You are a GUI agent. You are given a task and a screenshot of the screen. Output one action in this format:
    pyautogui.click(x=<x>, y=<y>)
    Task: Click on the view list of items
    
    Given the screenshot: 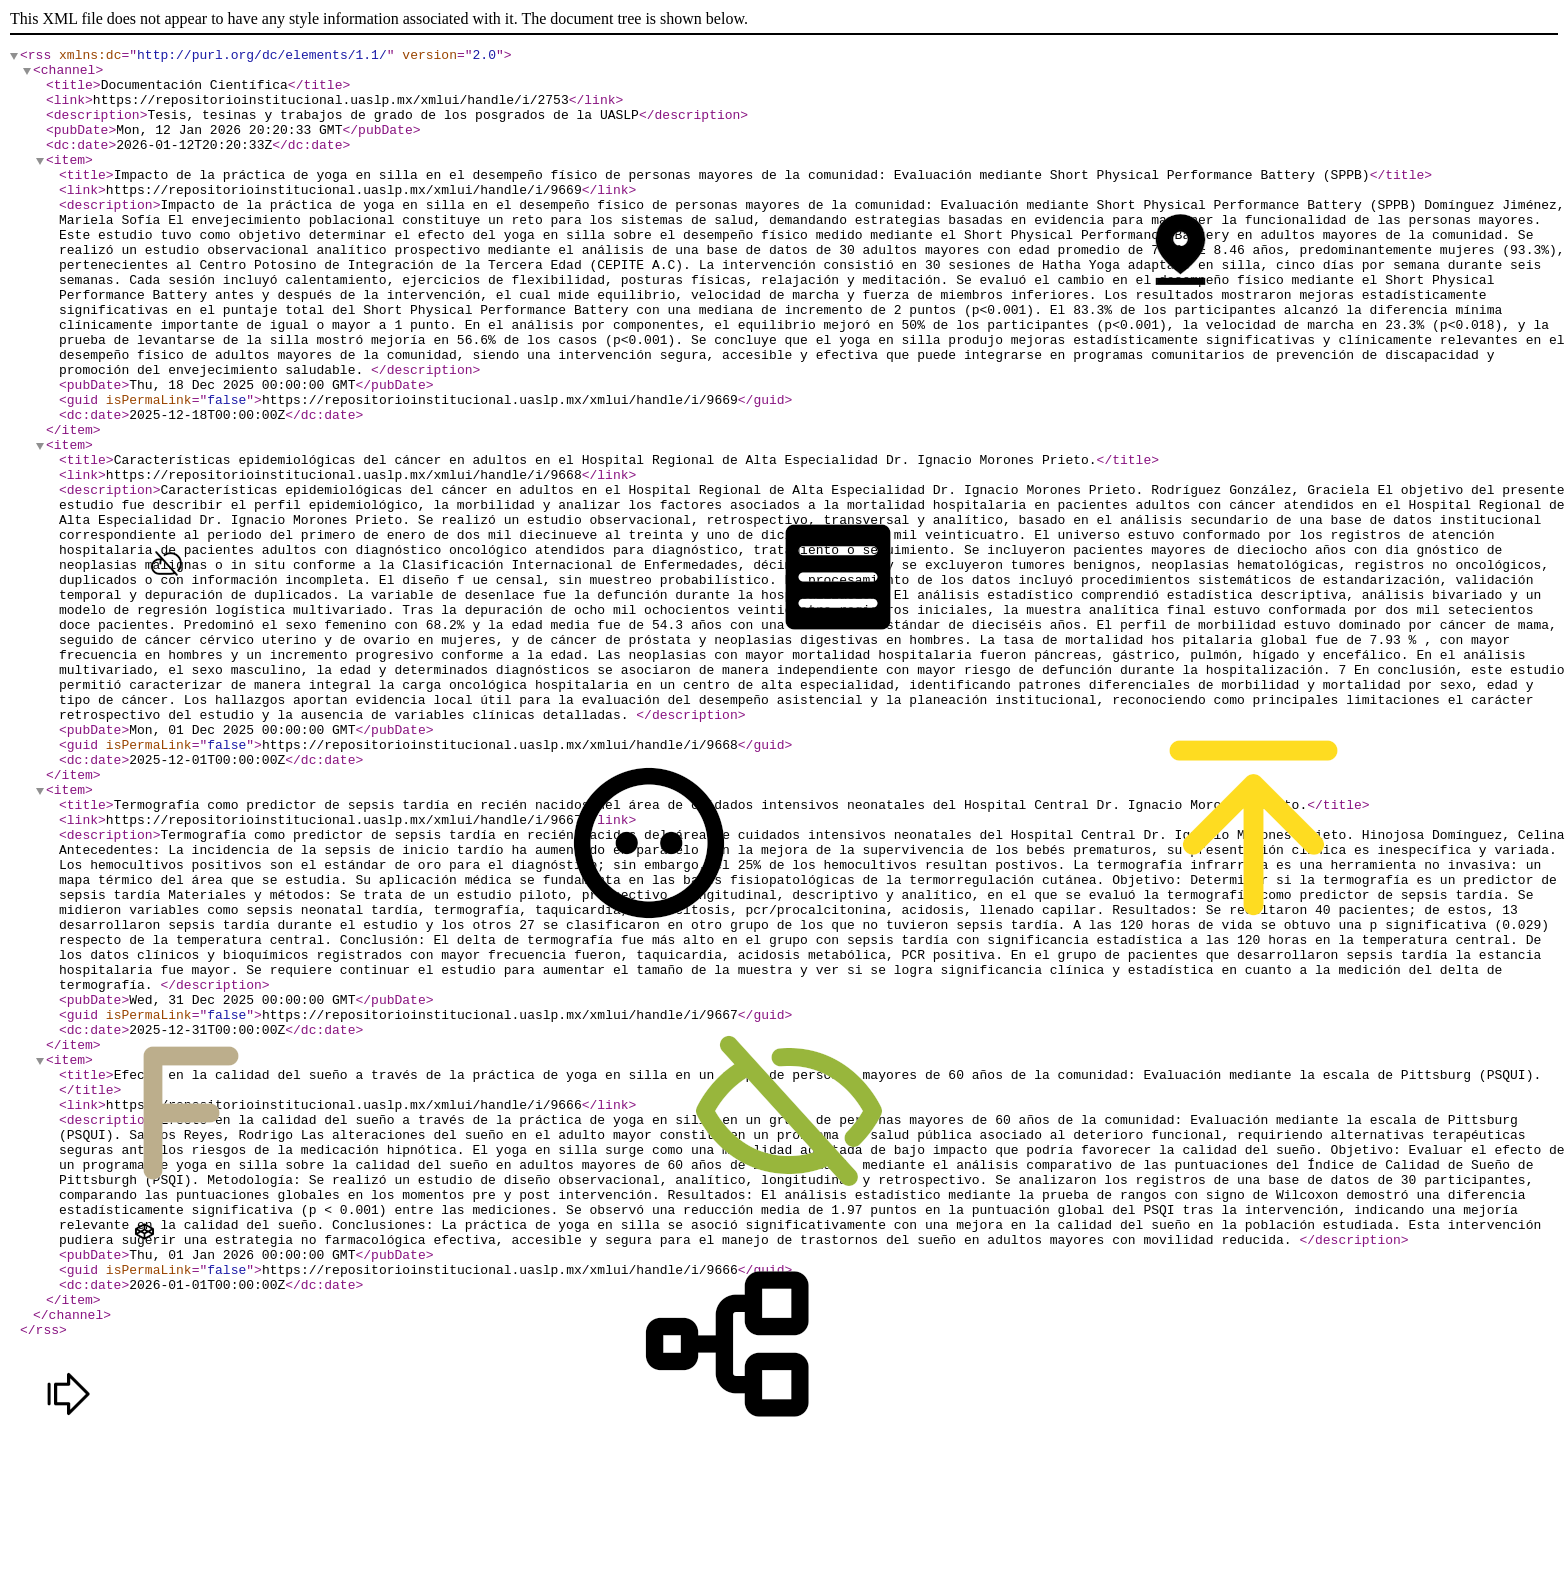 What is the action you would take?
    pyautogui.click(x=838, y=577)
    